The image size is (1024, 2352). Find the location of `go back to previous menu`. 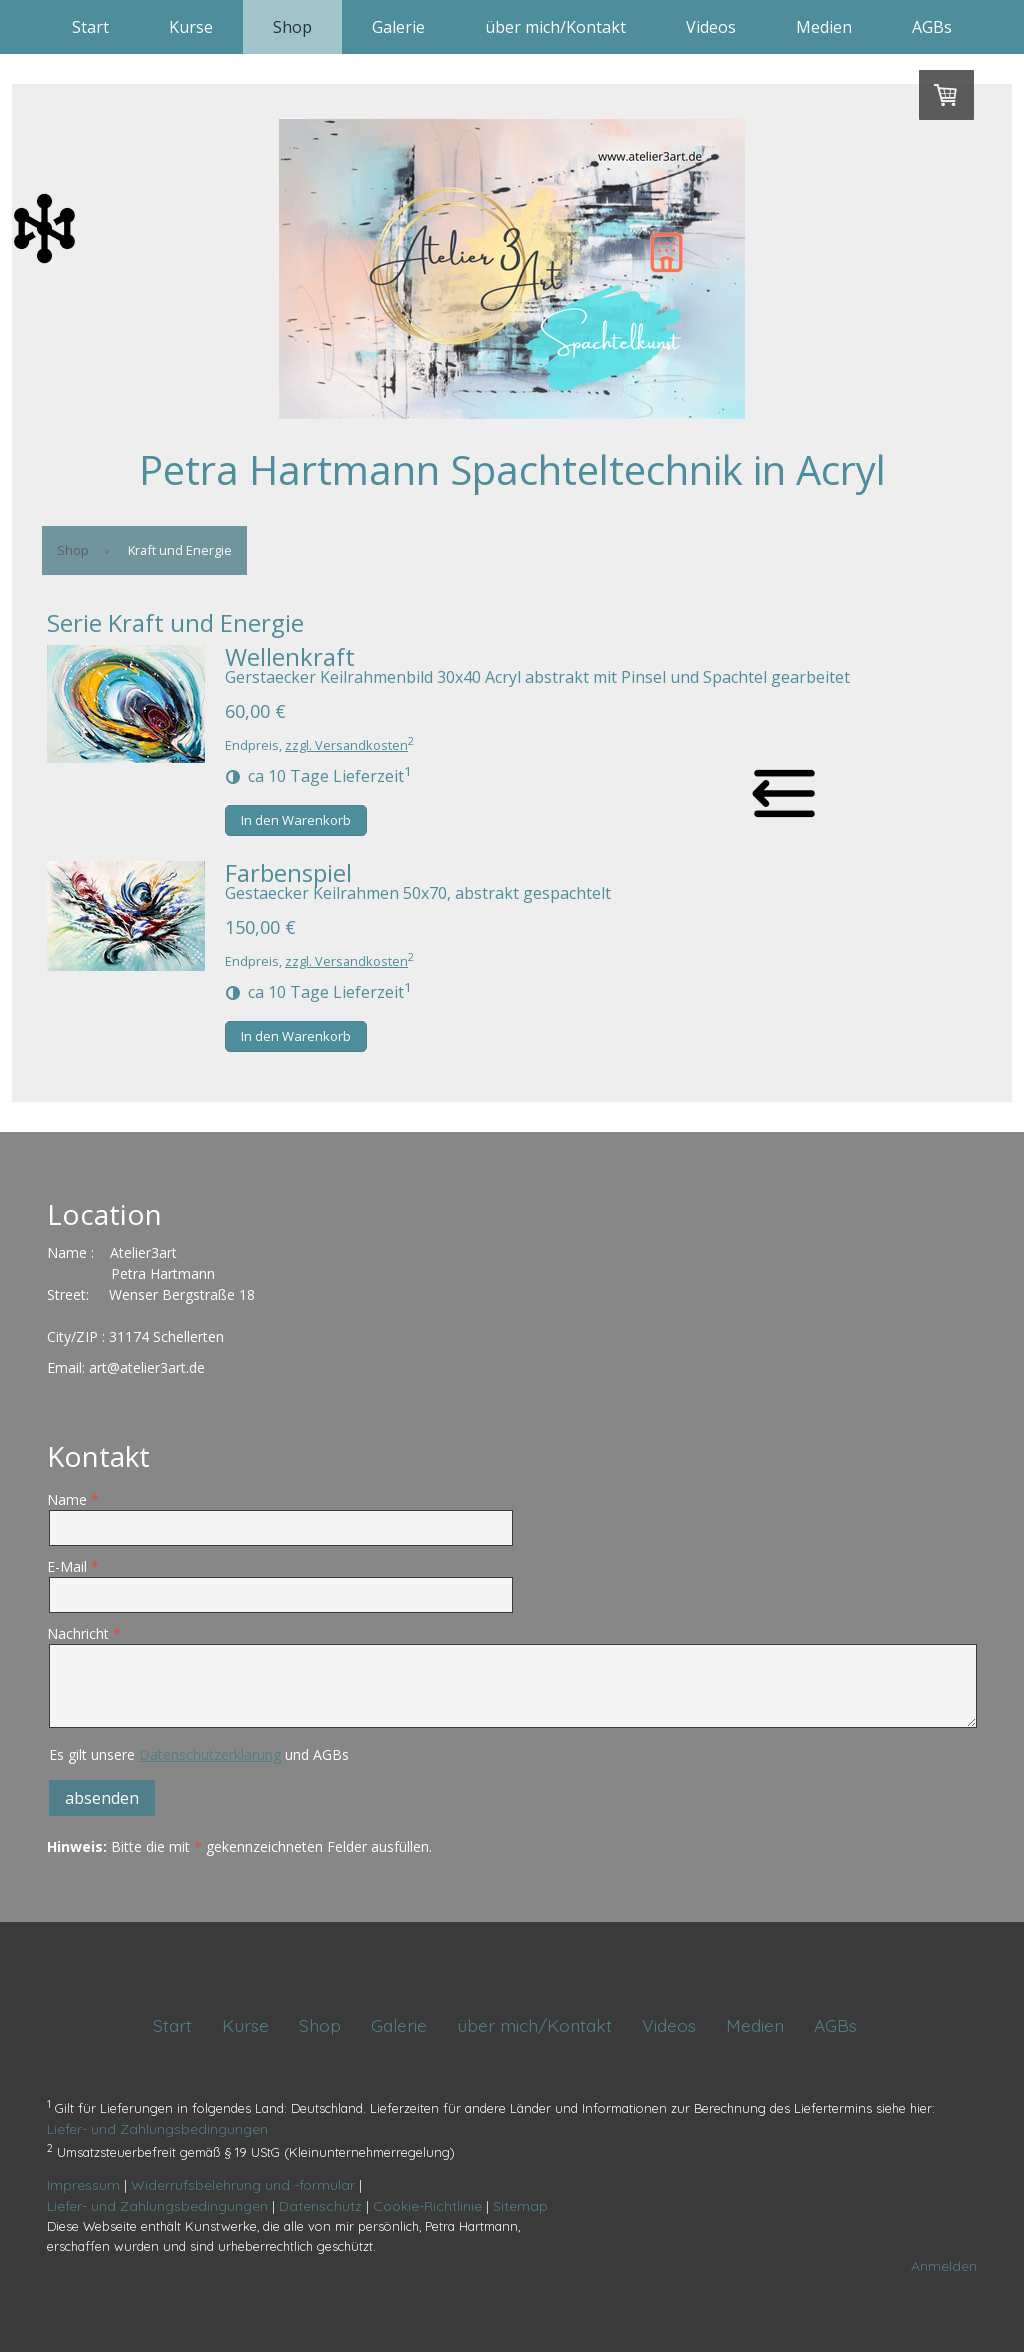

go back to previous menu is located at coordinates (784, 793).